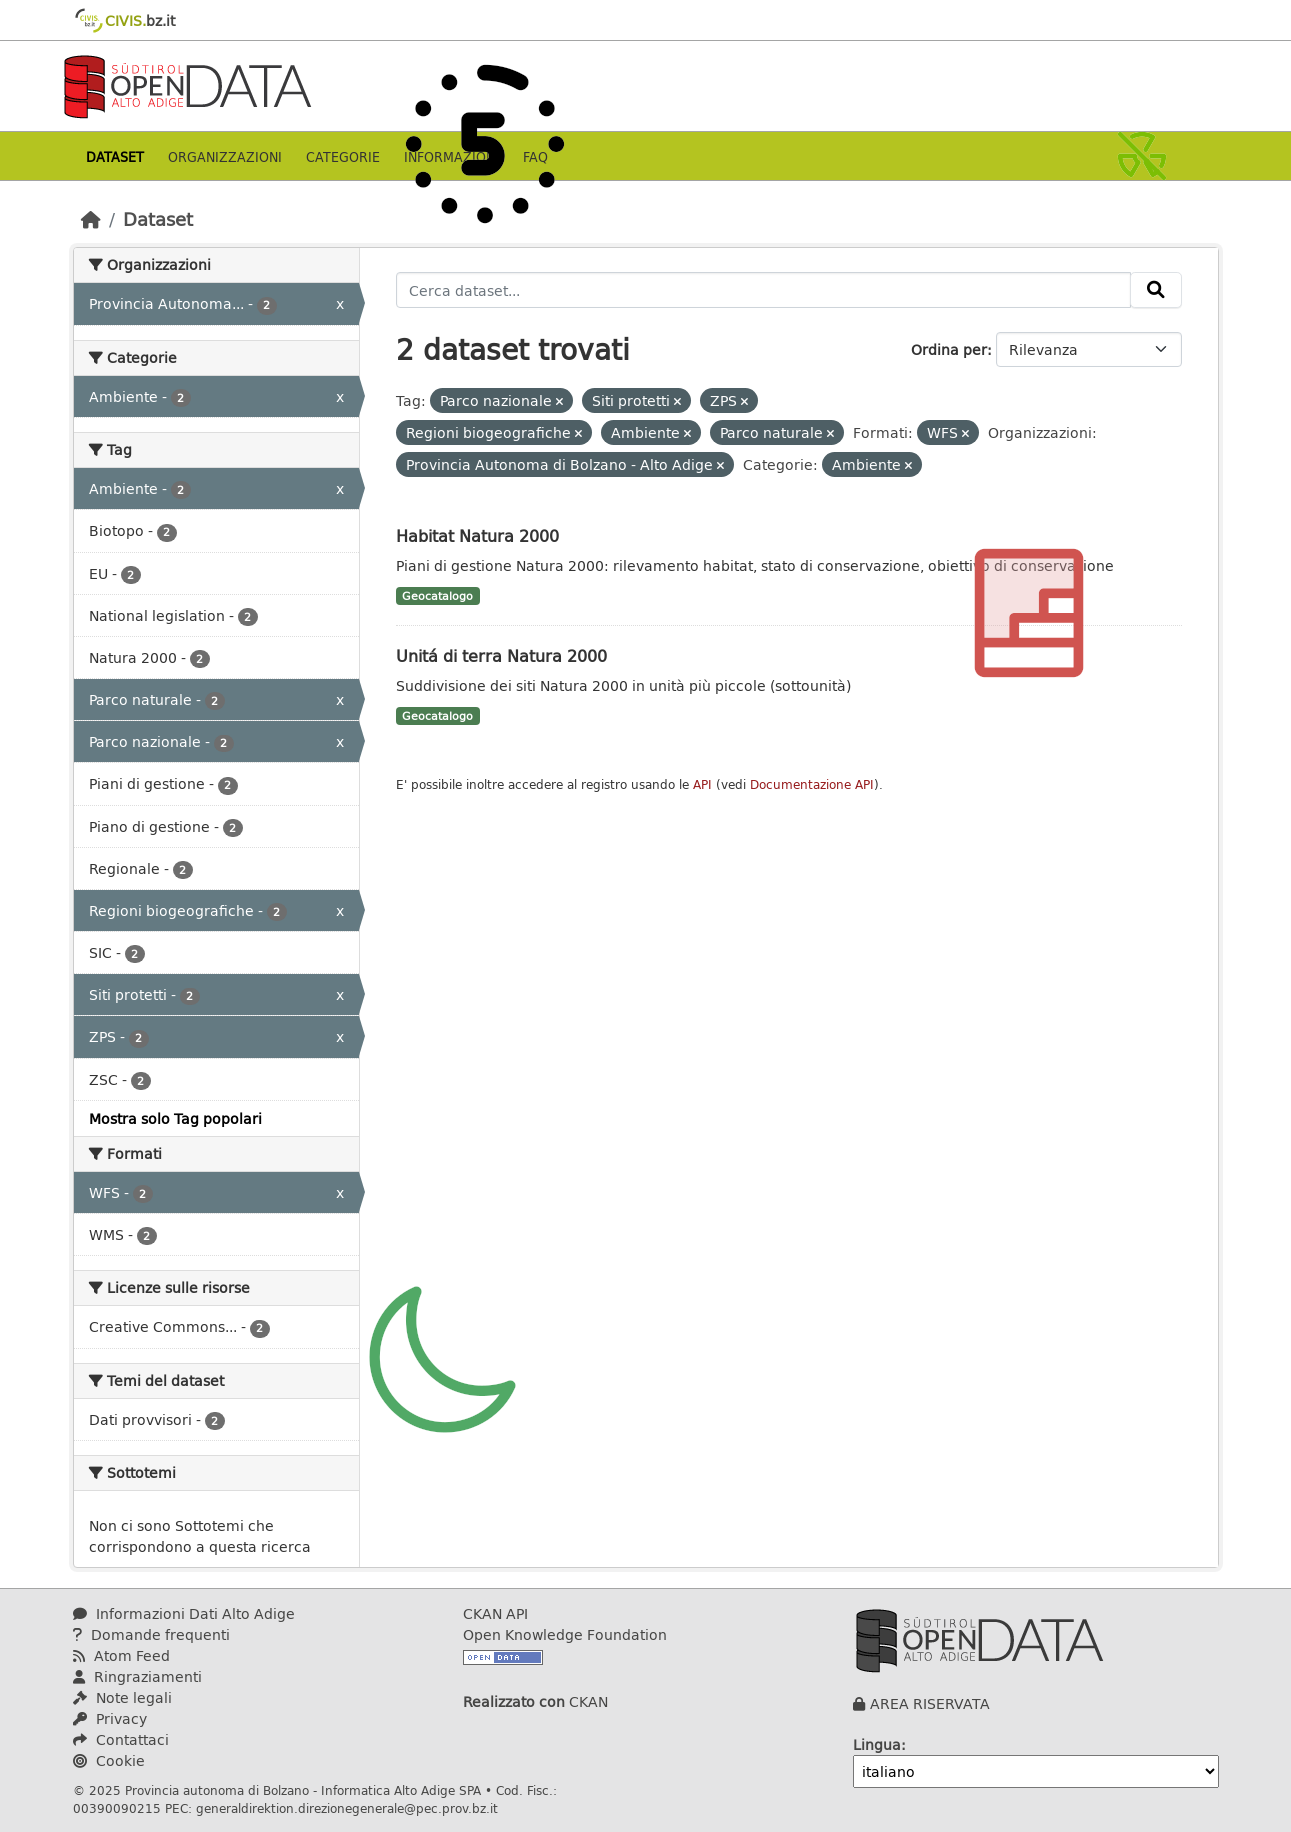 Image resolution: width=1291 pixels, height=1832 pixels. What do you see at coordinates (442, 1359) in the screenshot?
I see `enable dark mode` at bounding box center [442, 1359].